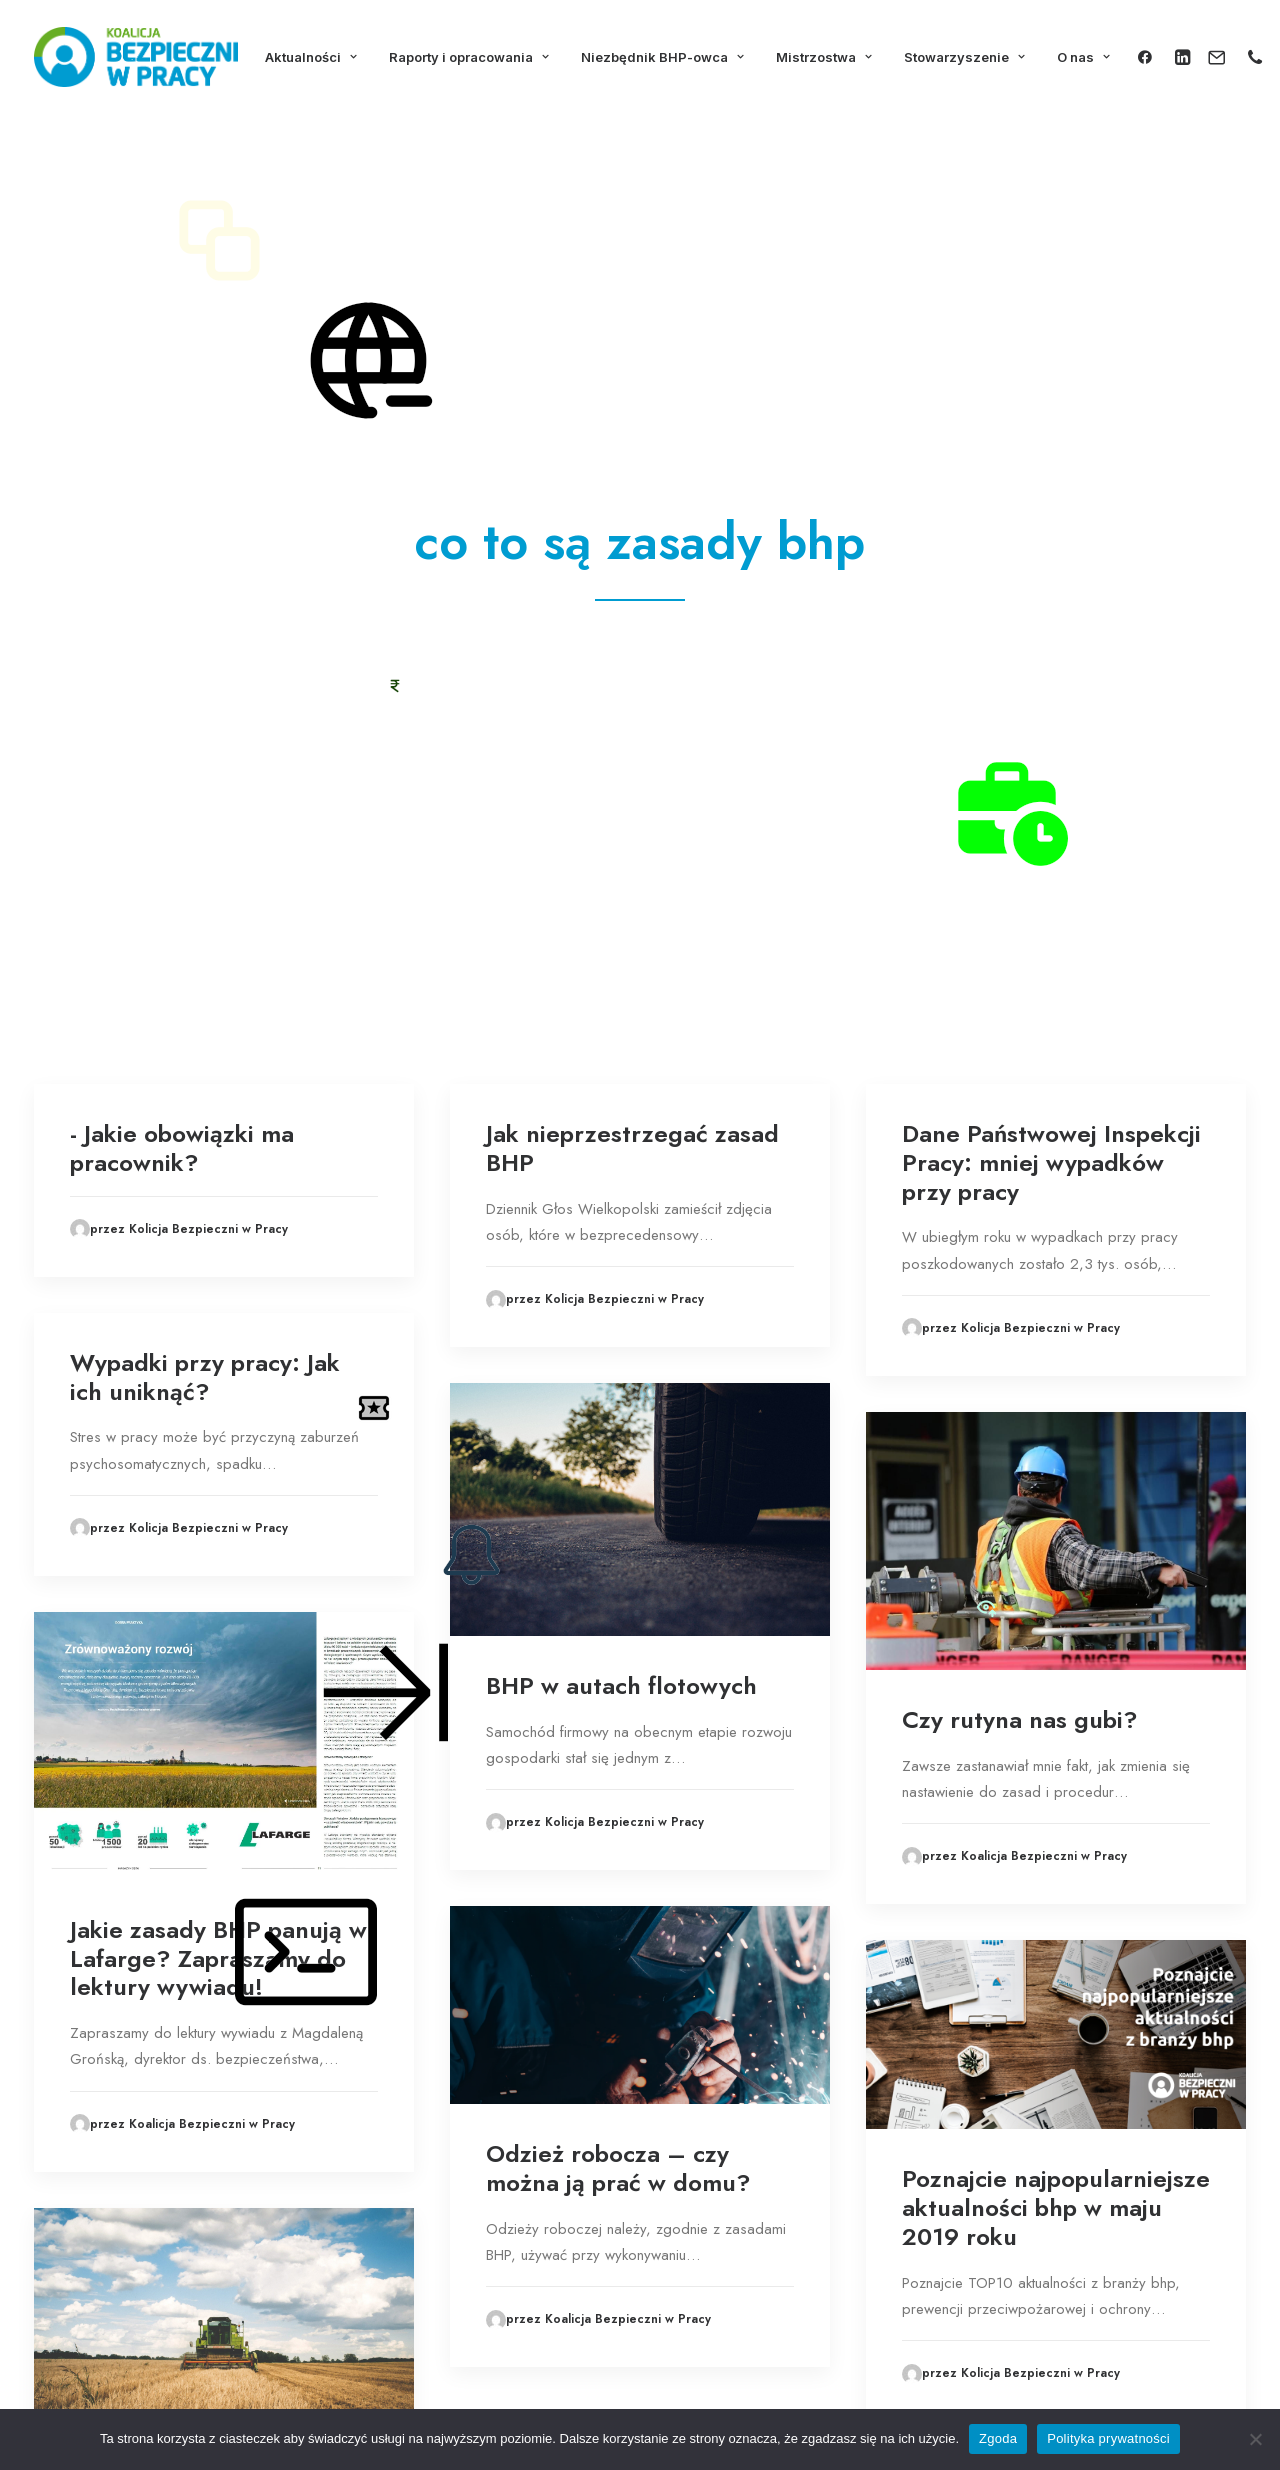 The image size is (1280, 2470). What do you see at coordinates (368, 360) in the screenshot?
I see `remove a website from your list` at bounding box center [368, 360].